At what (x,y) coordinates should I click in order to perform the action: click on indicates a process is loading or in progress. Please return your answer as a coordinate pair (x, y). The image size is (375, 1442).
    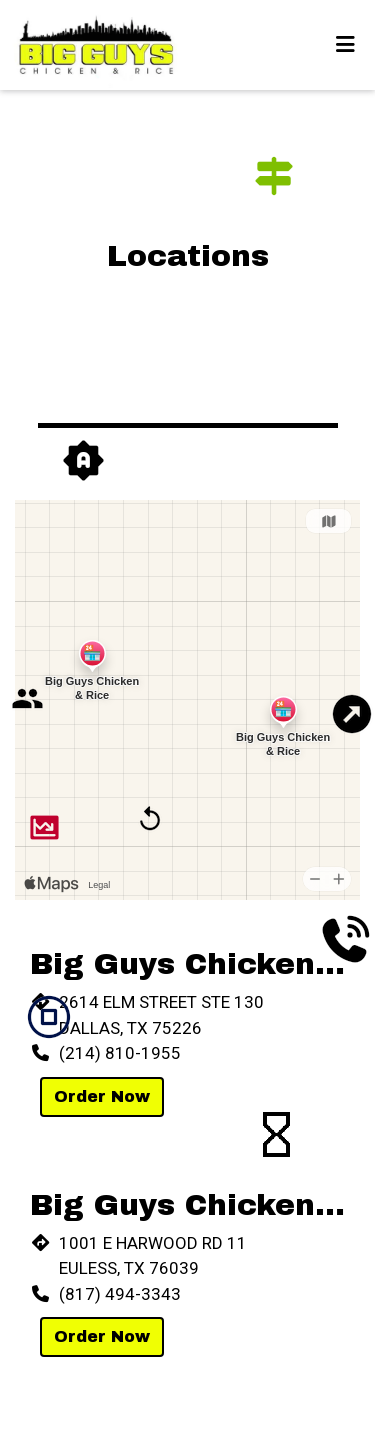
    Looking at the image, I should click on (276, 1134).